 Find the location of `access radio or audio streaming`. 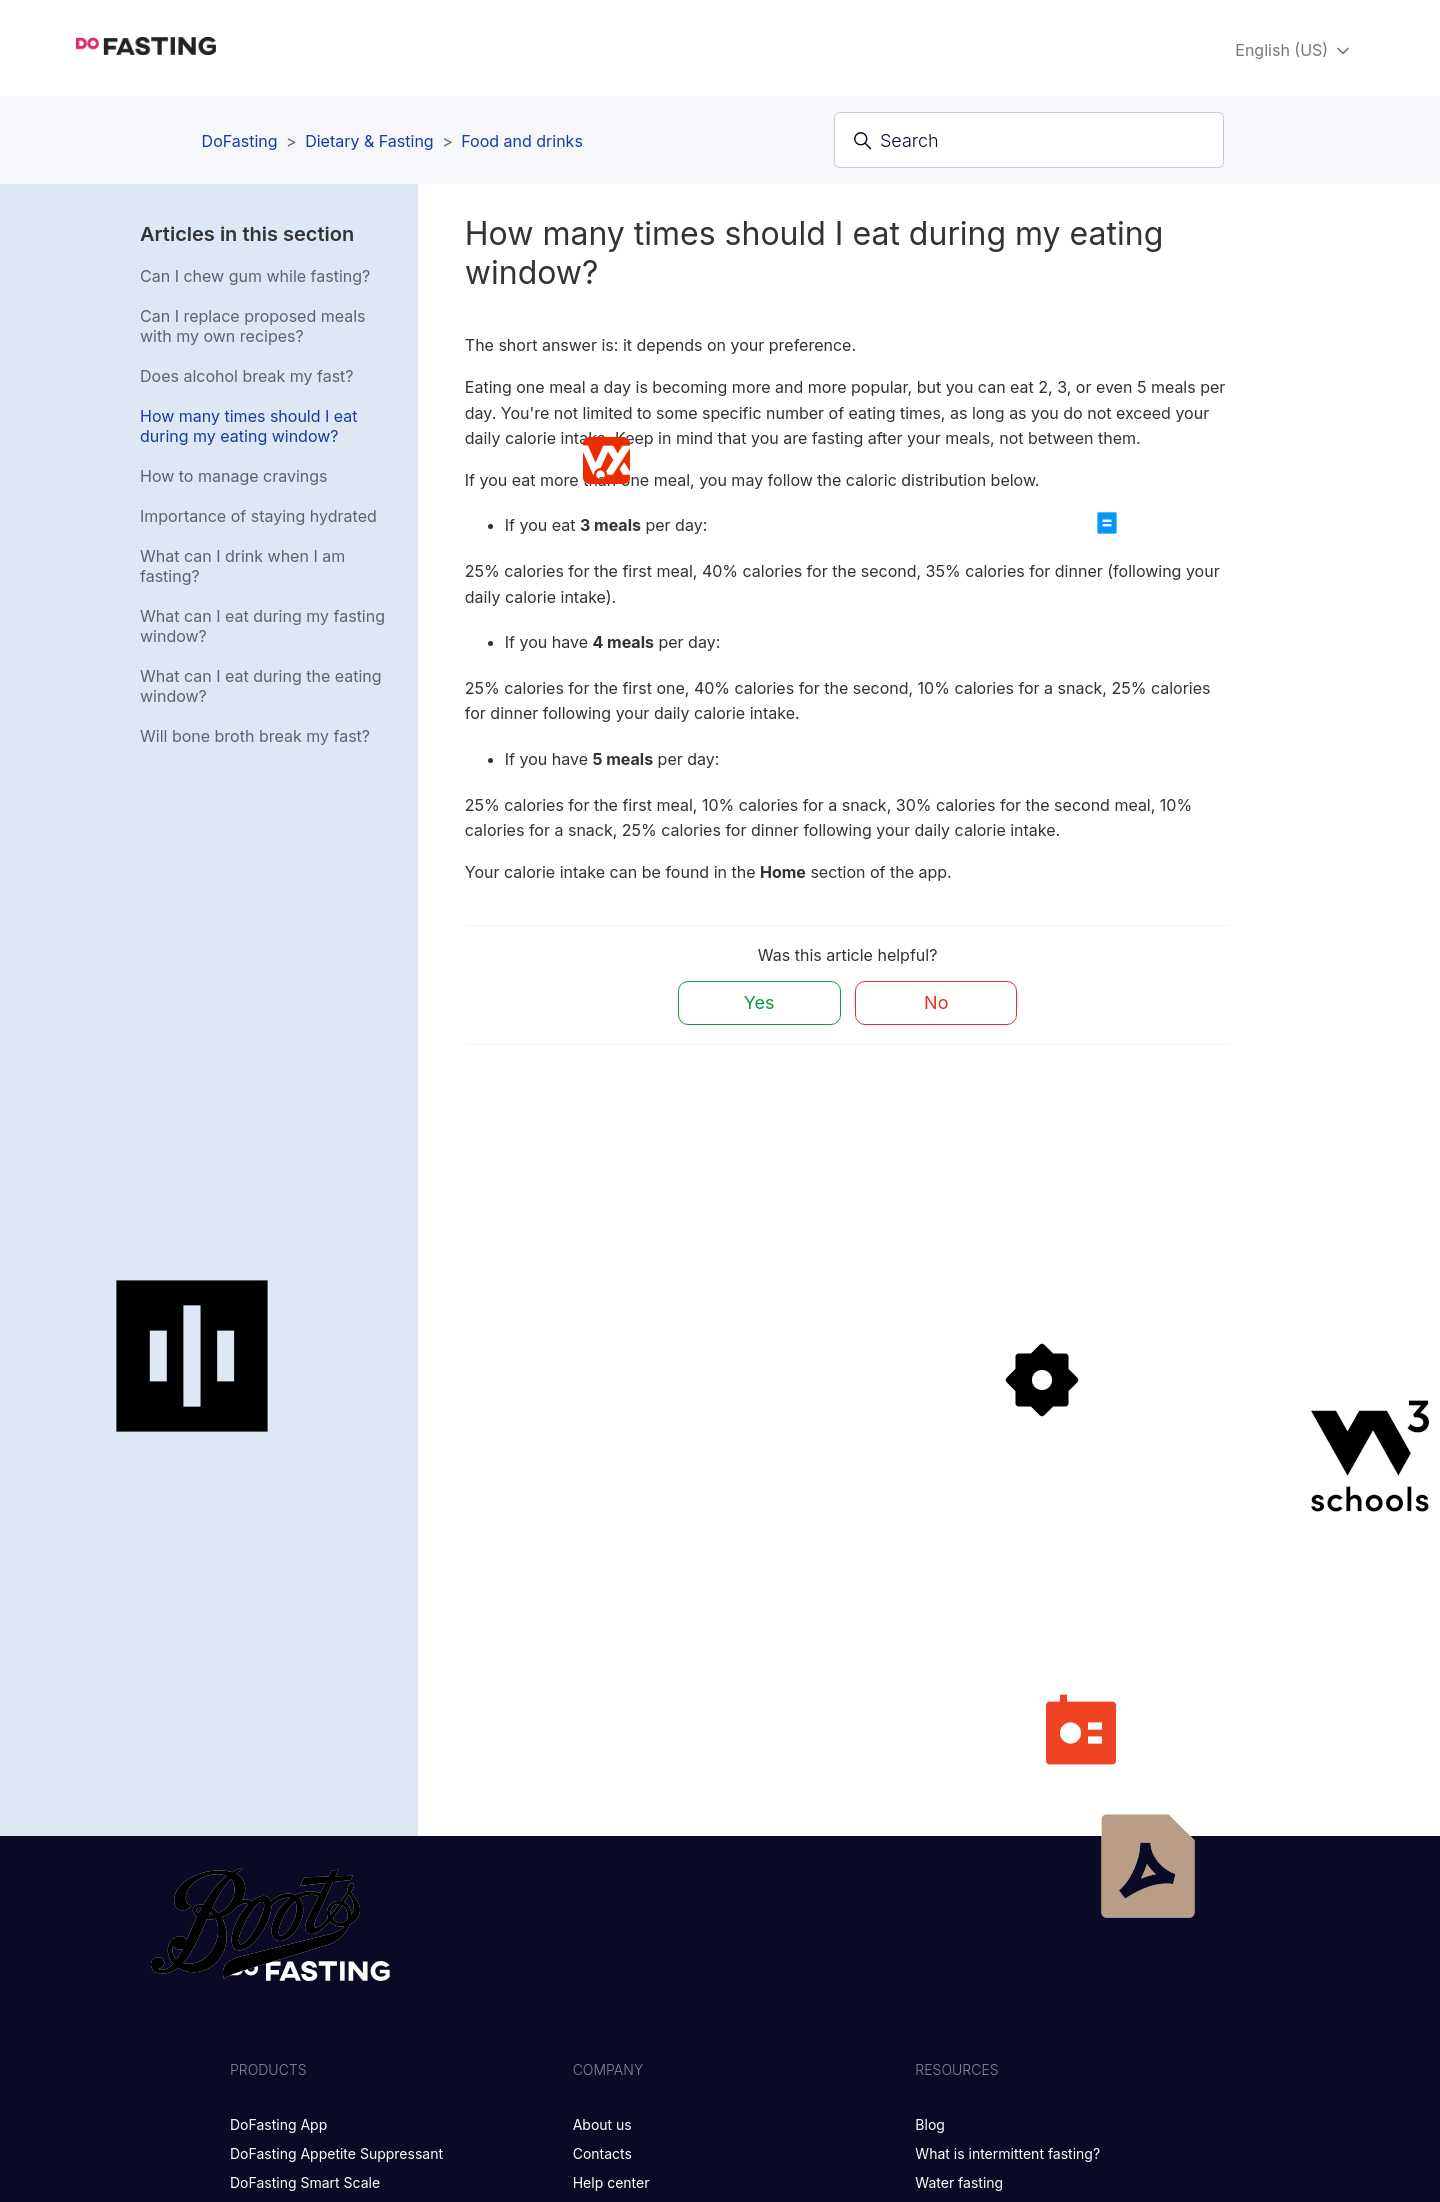

access radio or audio streaming is located at coordinates (1081, 1733).